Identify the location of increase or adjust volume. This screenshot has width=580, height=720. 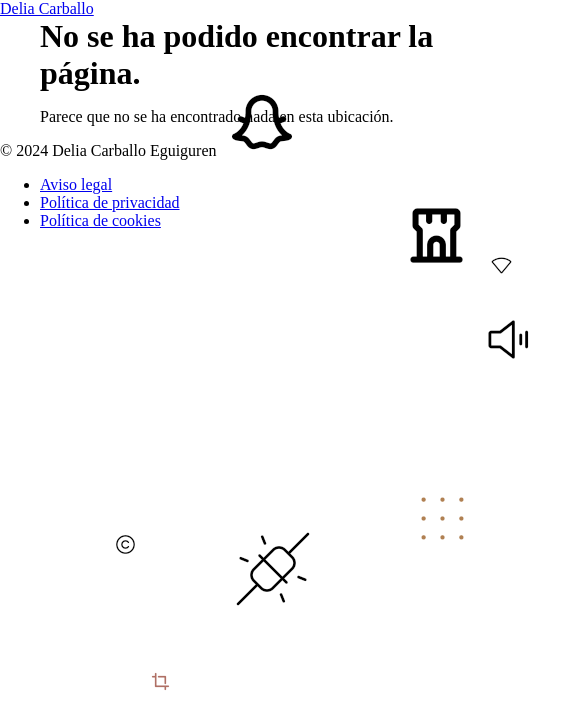
(507, 339).